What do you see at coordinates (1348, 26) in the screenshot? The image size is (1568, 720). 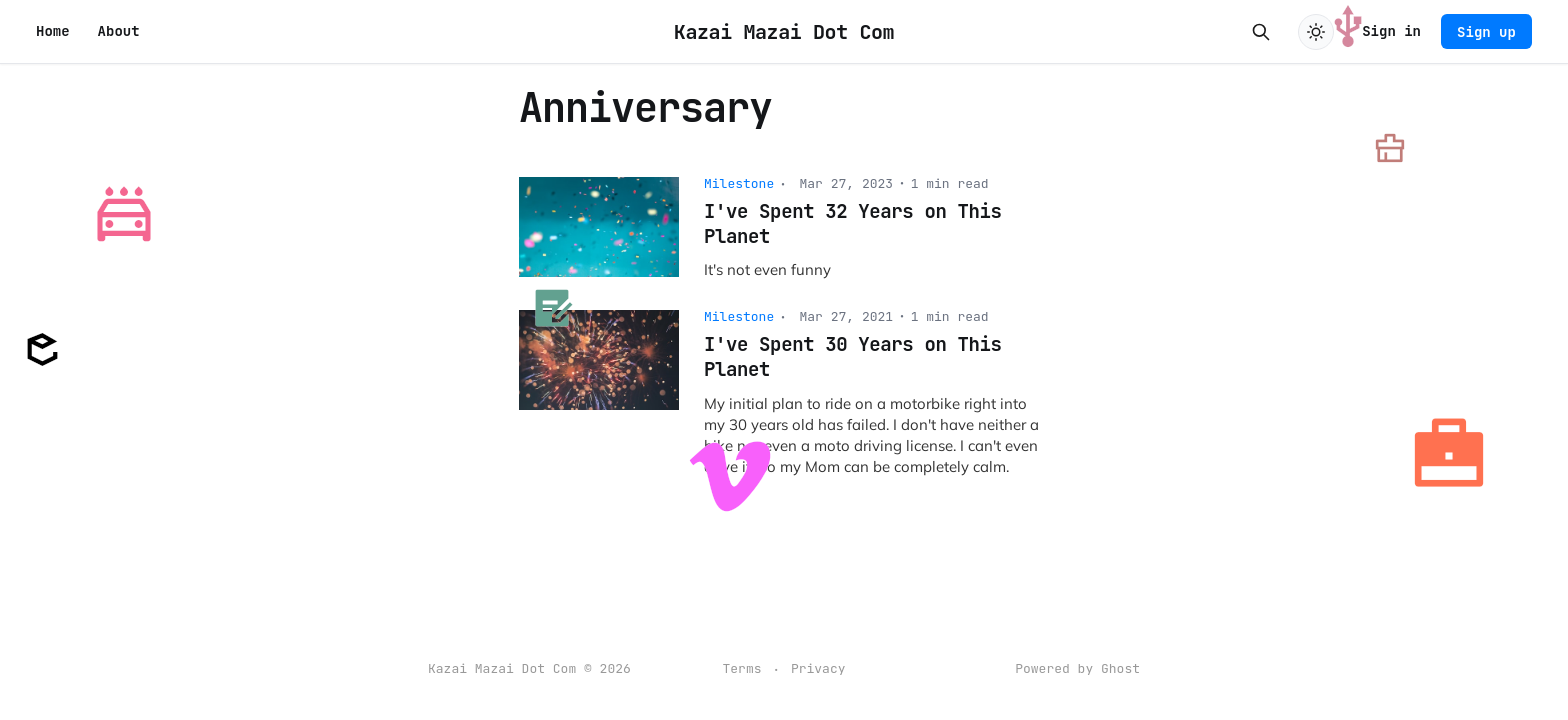 I see `indicates USB connection available` at bounding box center [1348, 26].